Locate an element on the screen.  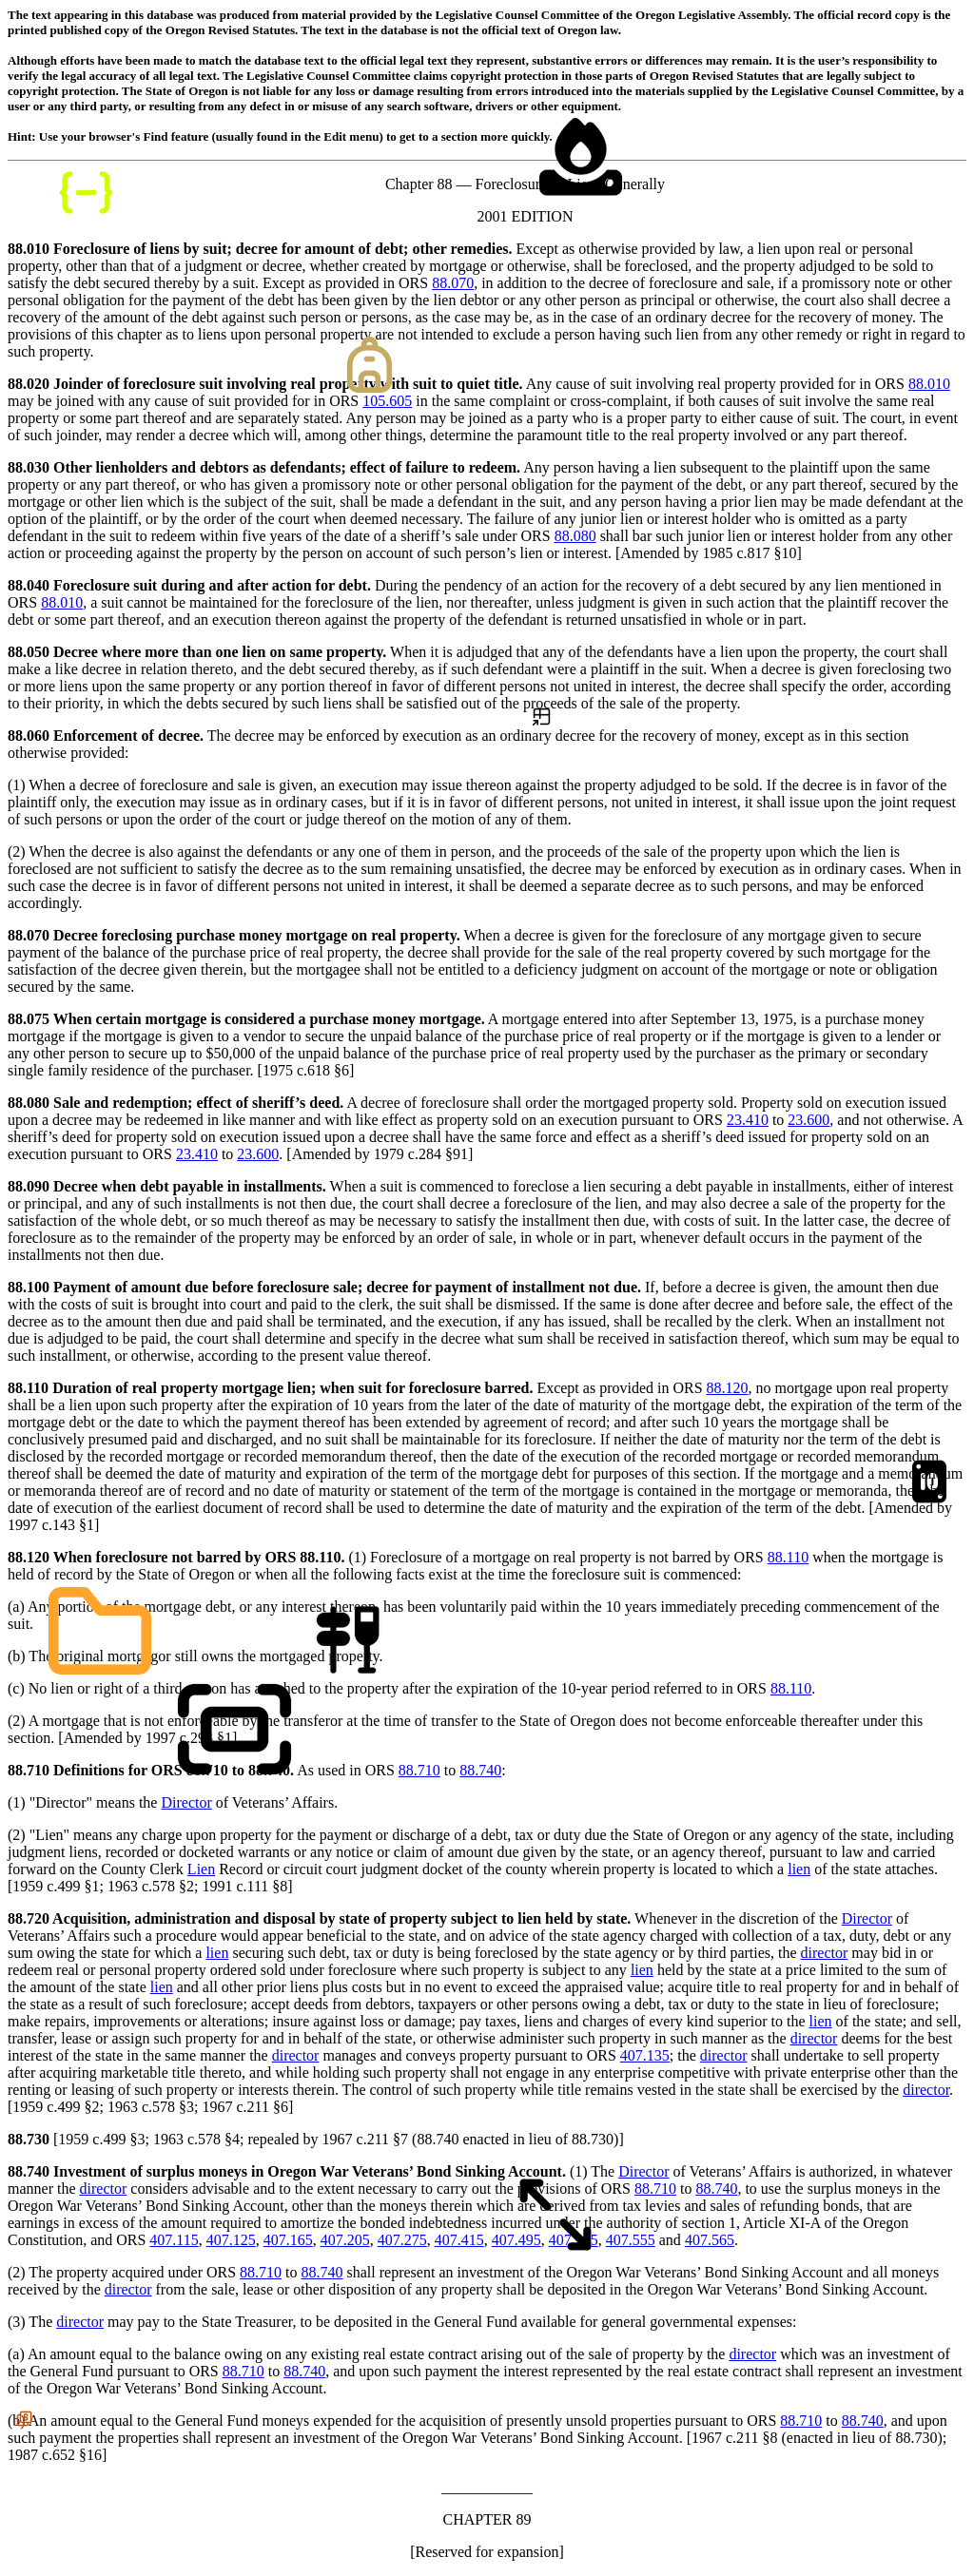
access your inventory or stored items is located at coordinates (369, 364).